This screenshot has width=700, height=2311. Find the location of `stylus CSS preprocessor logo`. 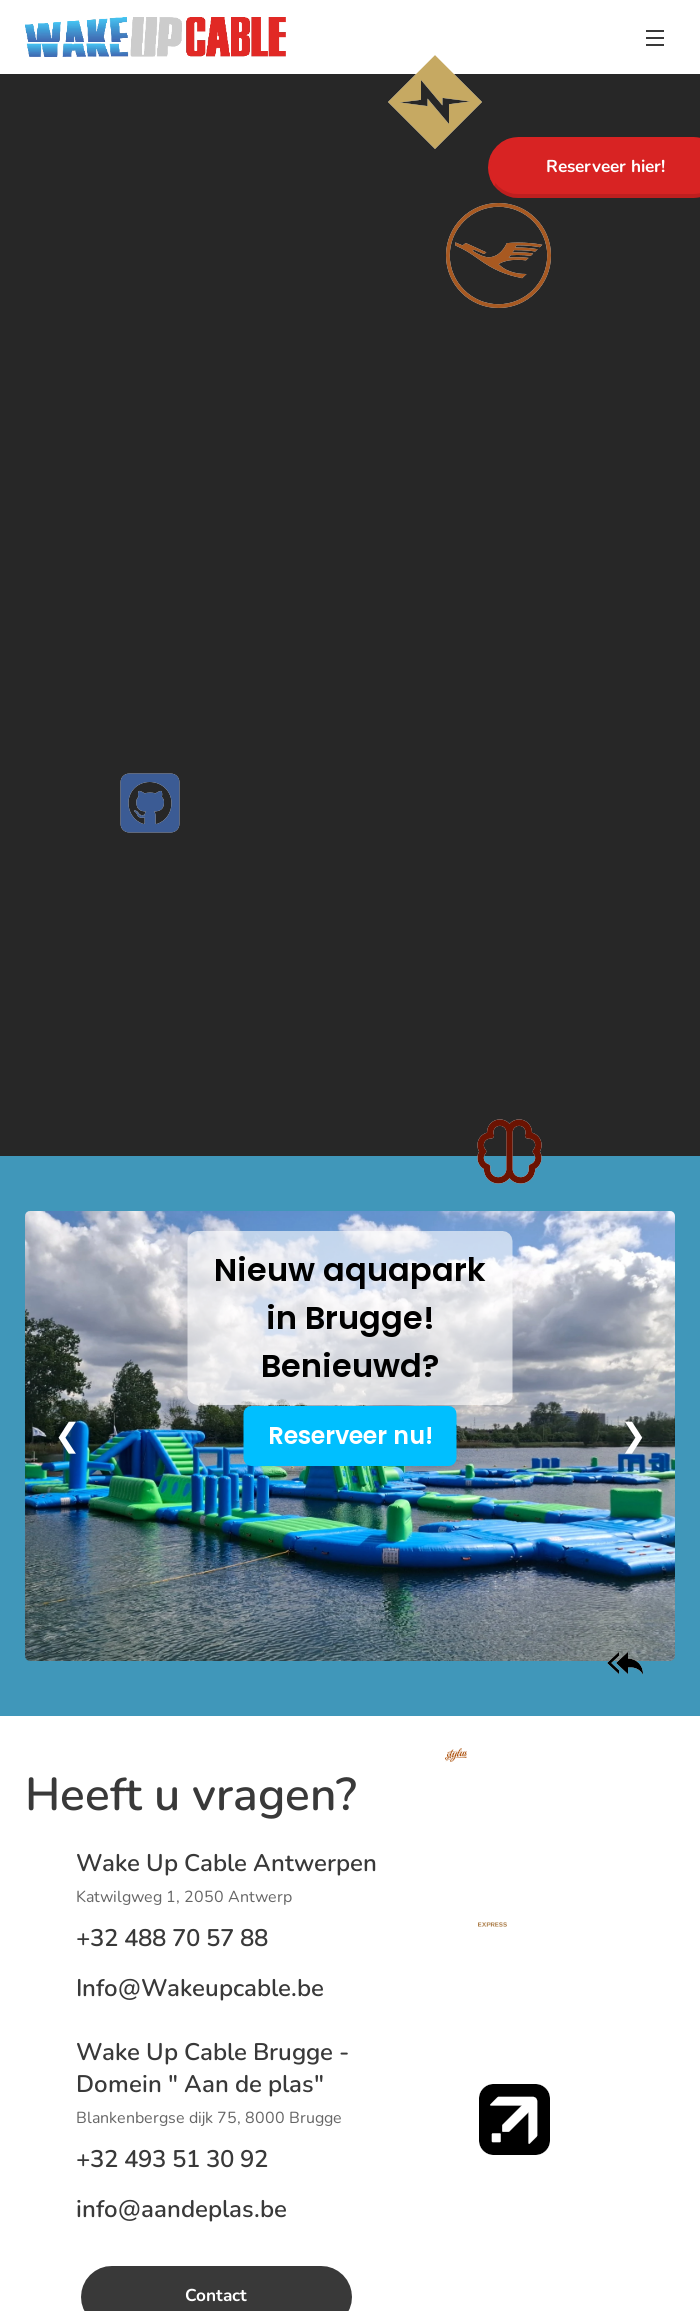

stylus CSS preprocessor logo is located at coordinates (456, 1755).